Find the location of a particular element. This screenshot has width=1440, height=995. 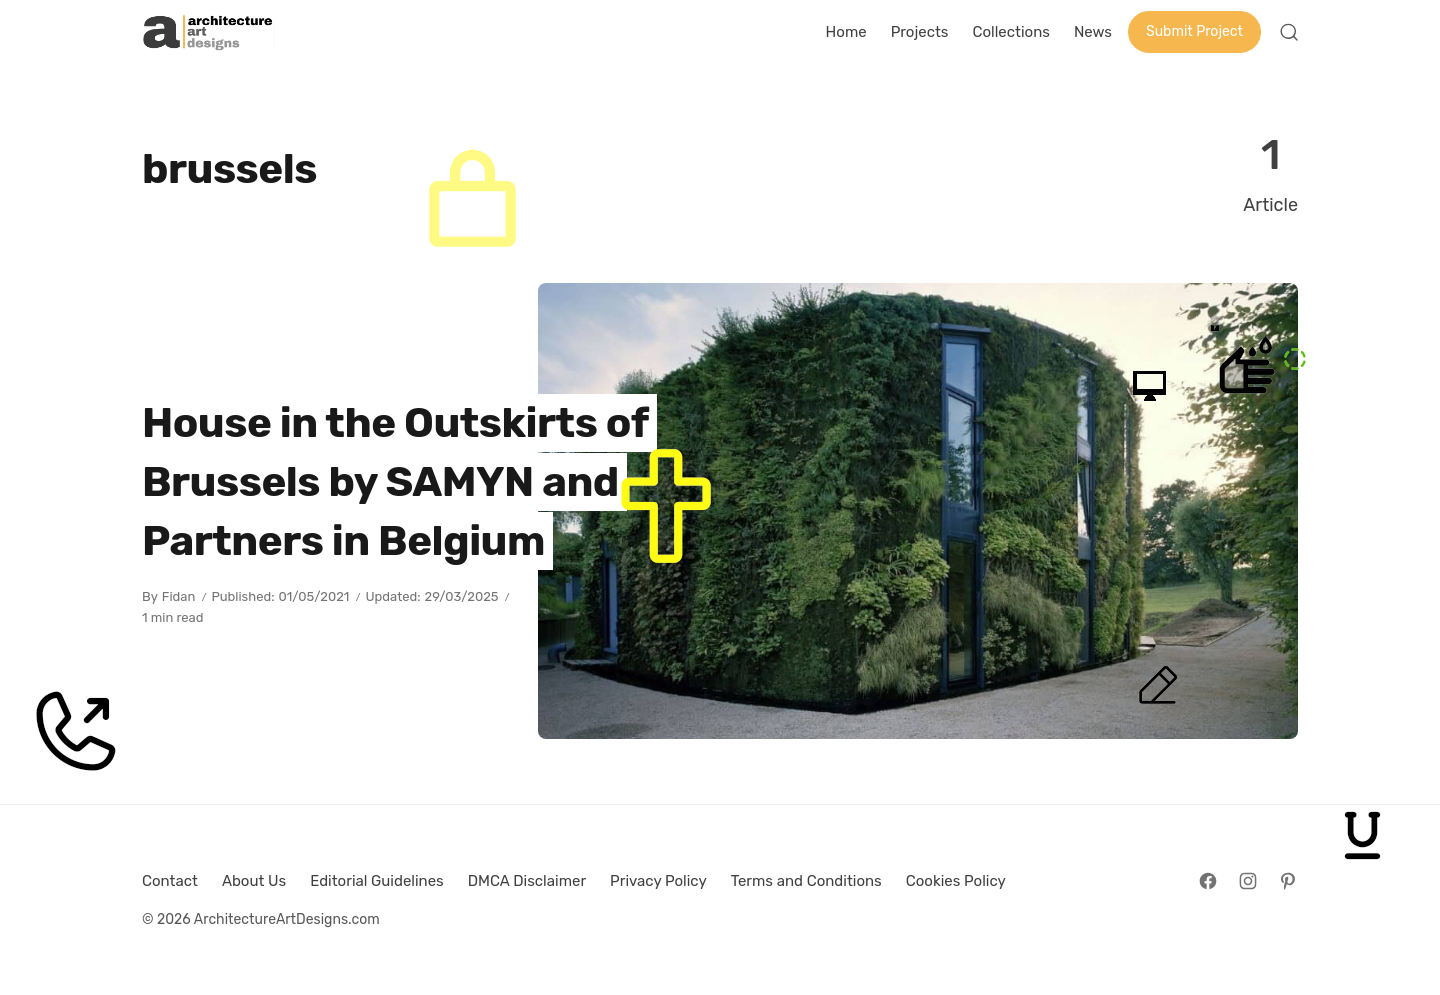

apply underline formatting to selected text is located at coordinates (1362, 835).